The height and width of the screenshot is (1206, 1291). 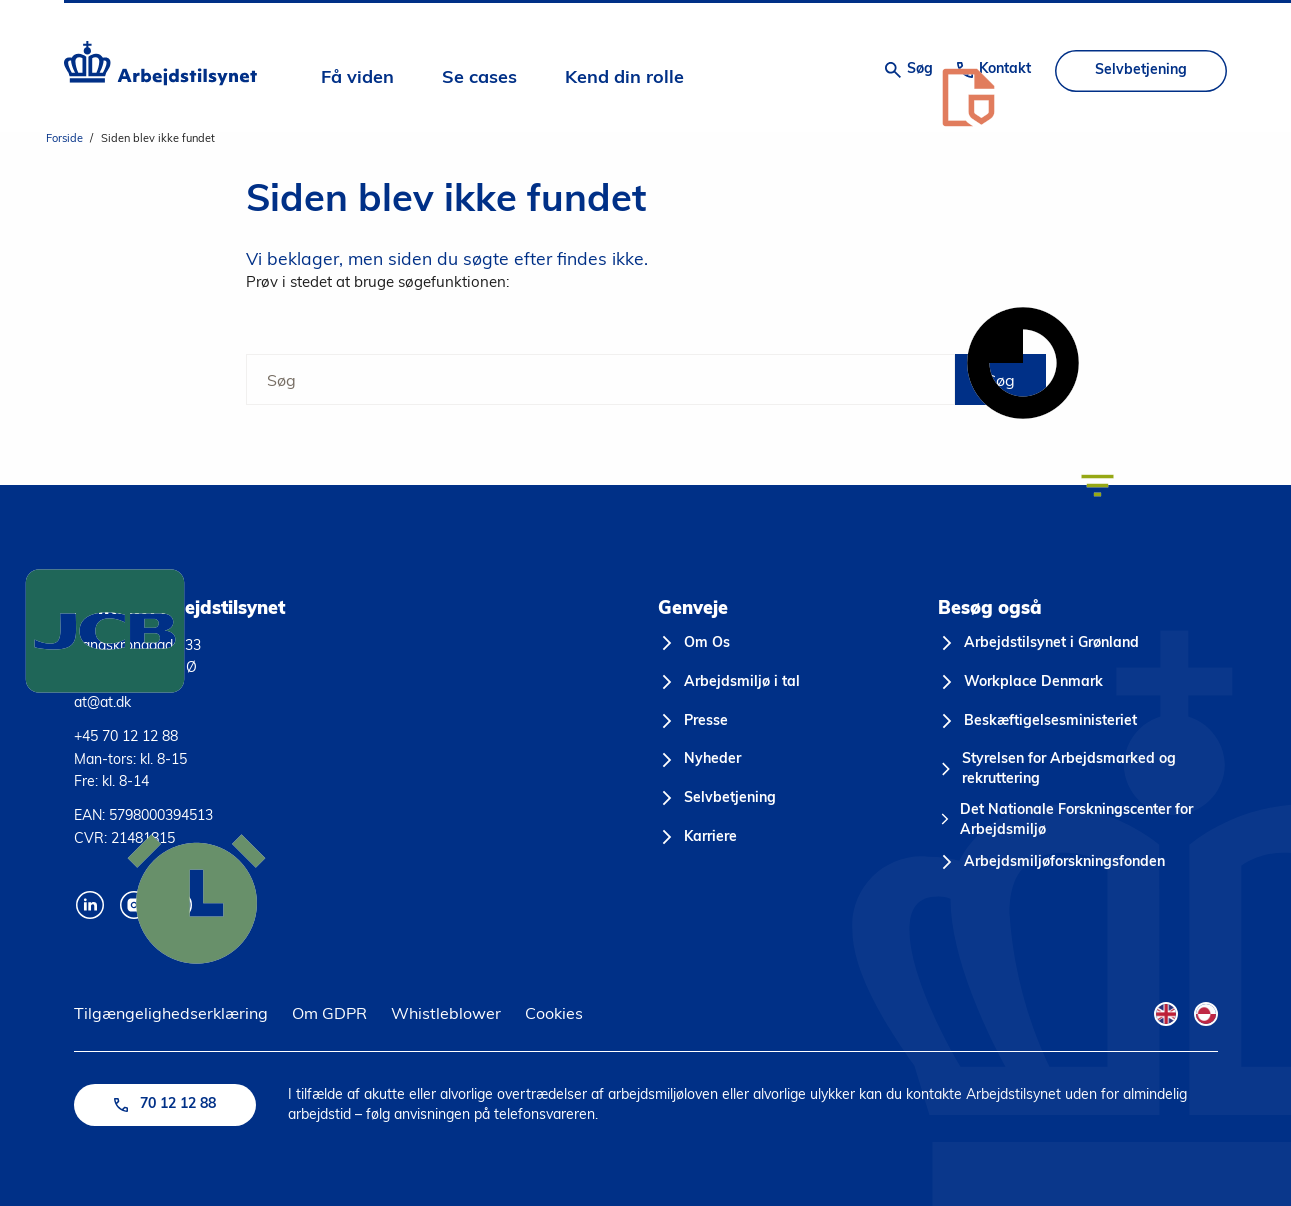 What do you see at coordinates (196, 896) in the screenshot?
I see `set or manage alarms` at bounding box center [196, 896].